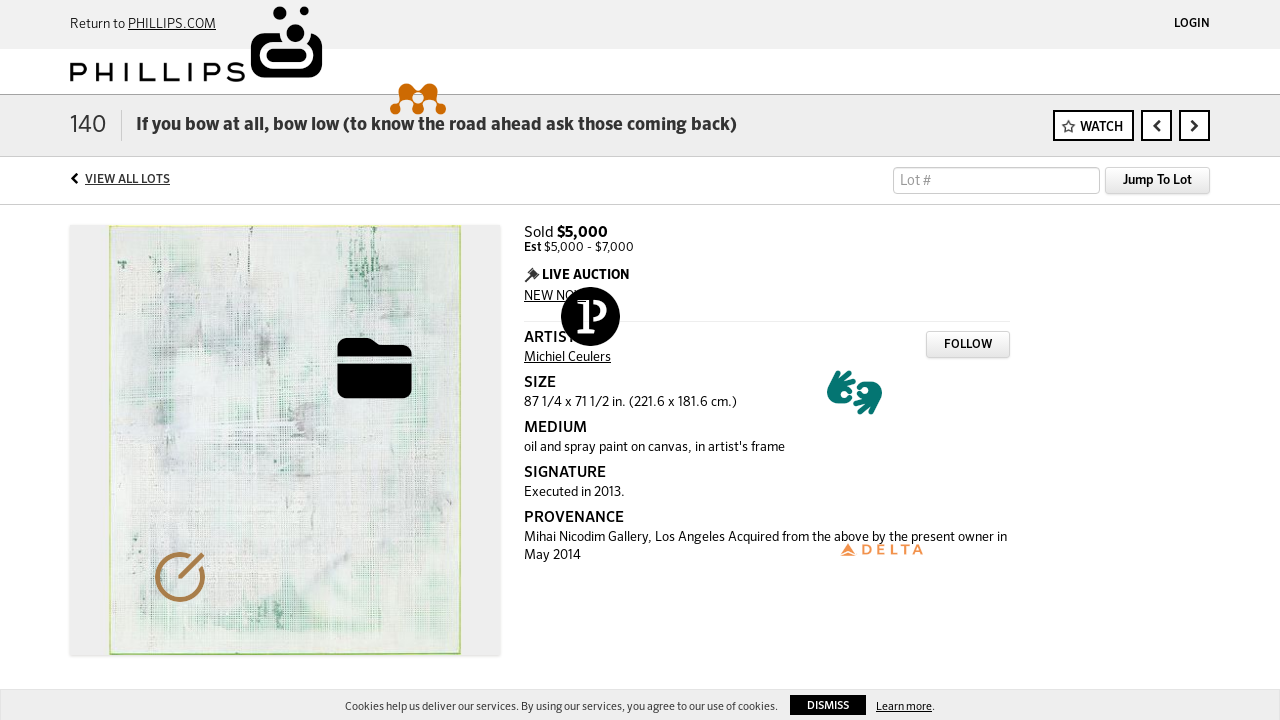 The width and height of the screenshot is (1280, 720). I want to click on Processing Foundation logo, so click(590, 316).